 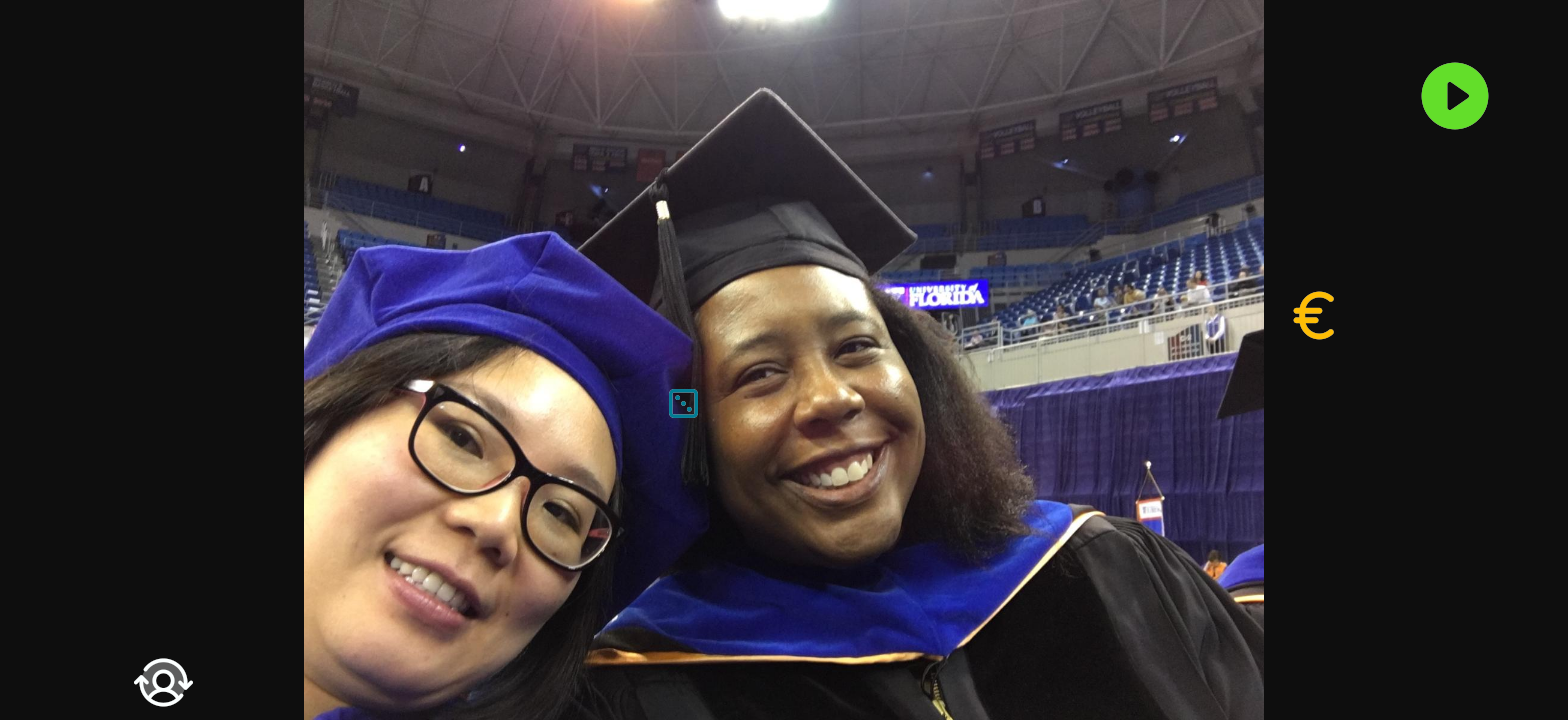 What do you see at coordinates (683, 403) in the screenshot?
I see `randomize or shuffle content` at bounding box center [683, 403].